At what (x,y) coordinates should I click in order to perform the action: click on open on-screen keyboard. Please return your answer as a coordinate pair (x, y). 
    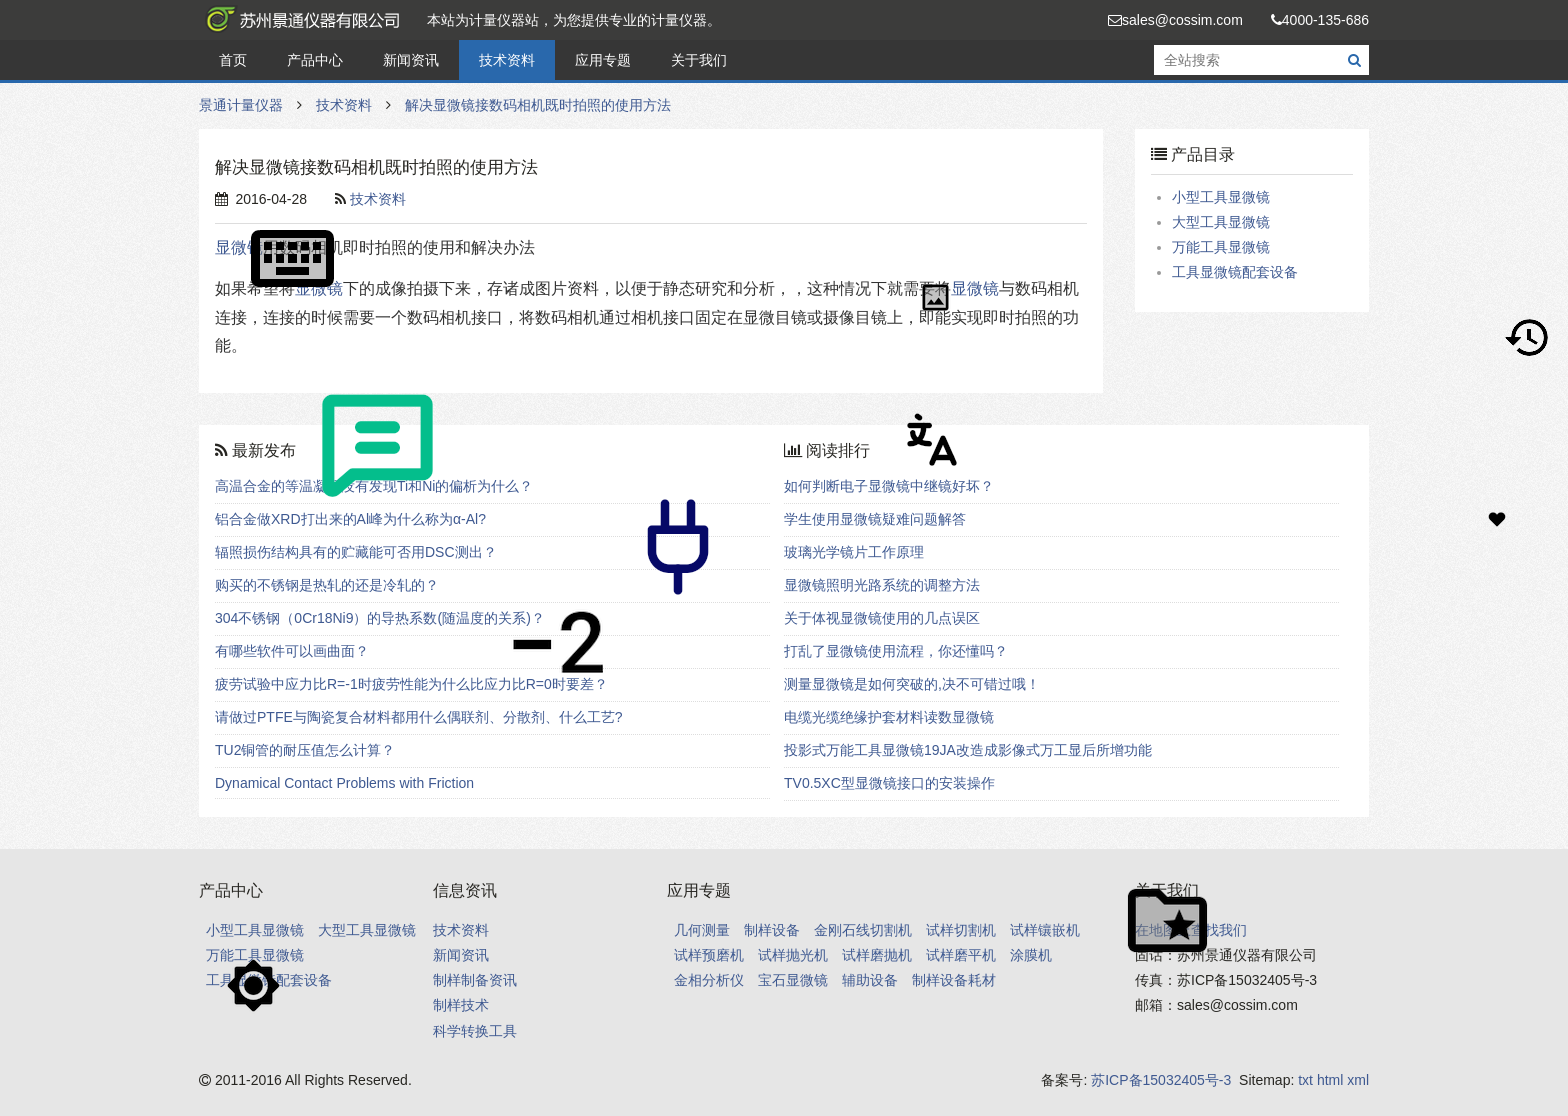
    Looking at the image, I should click on (292, 258).